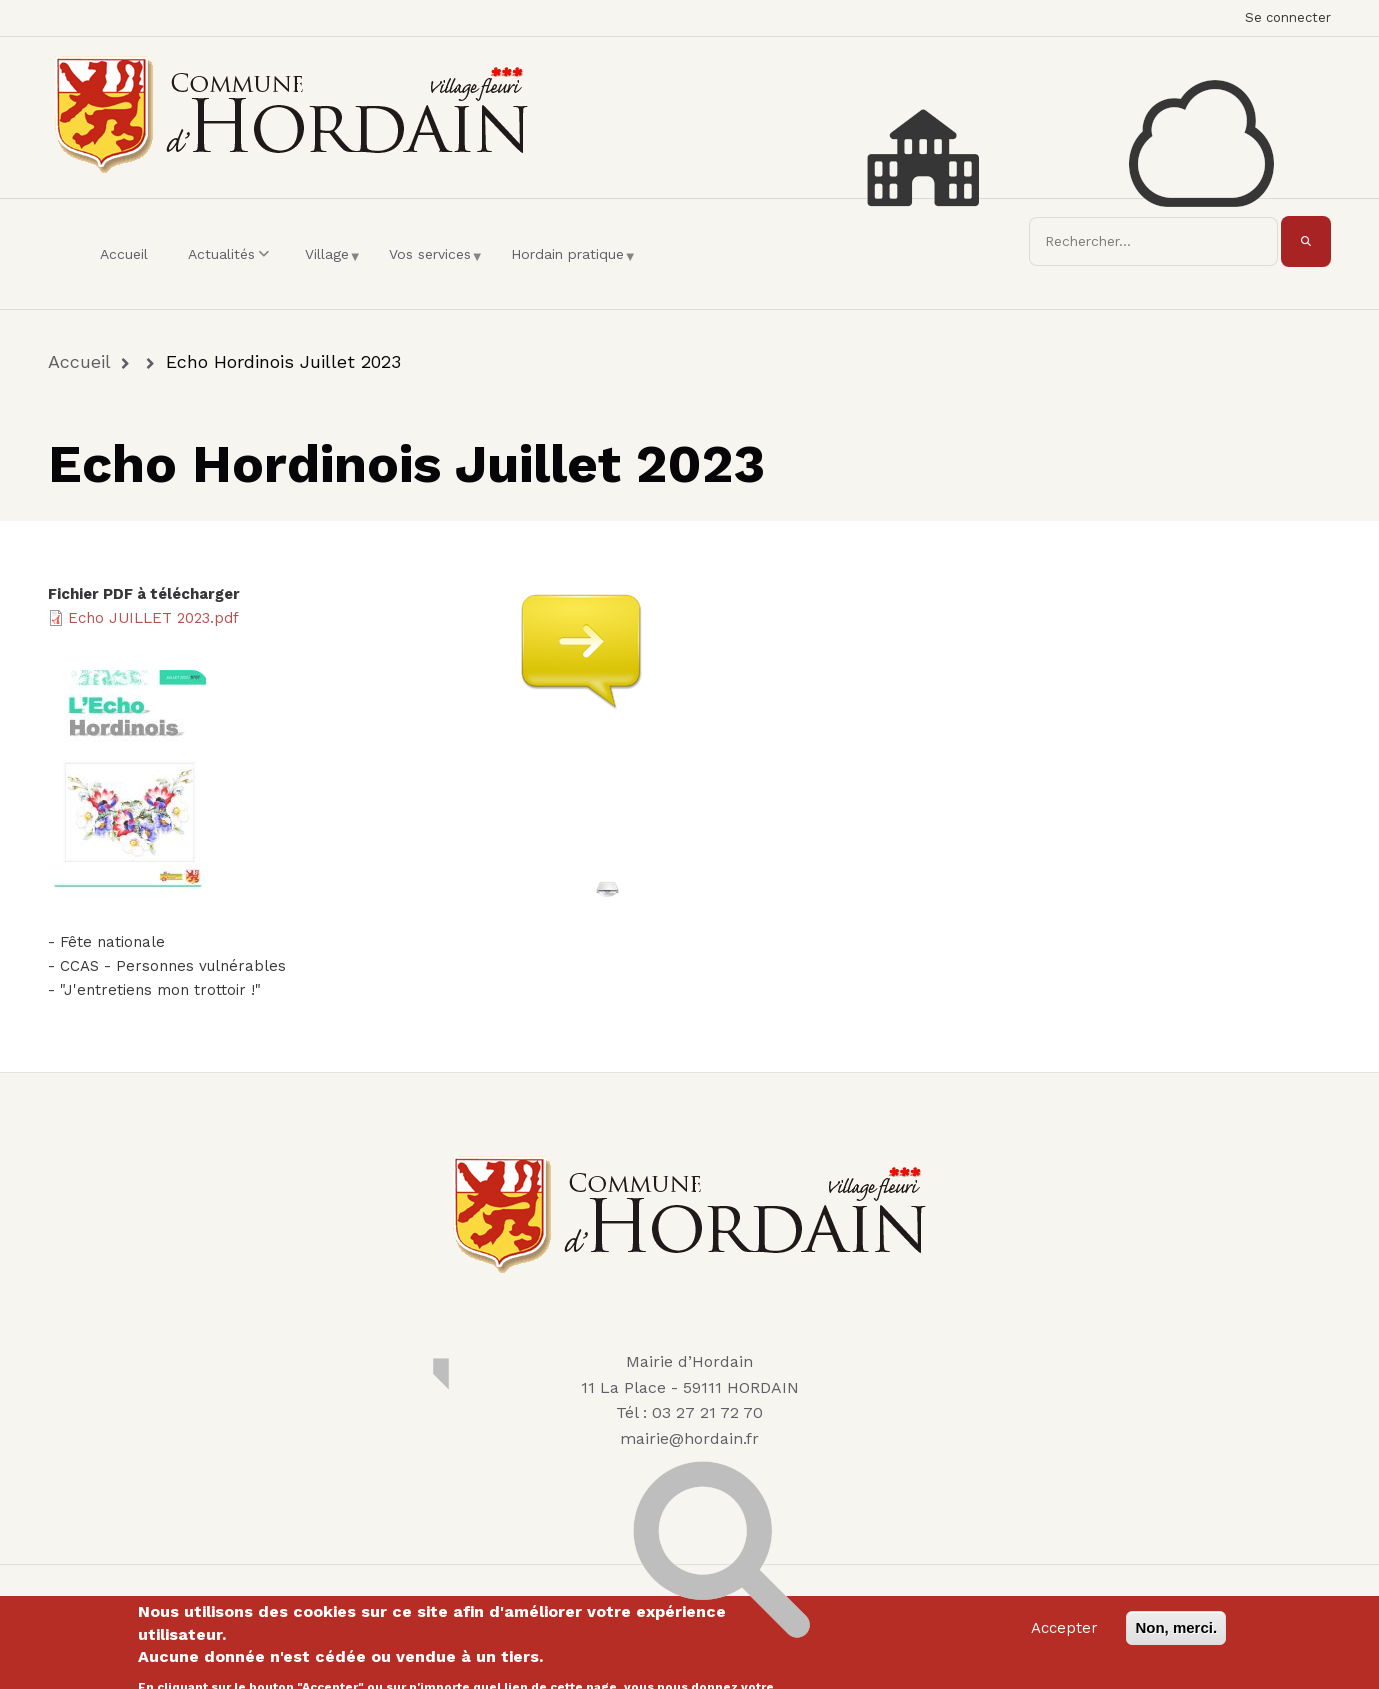 Image resolution: width=1379 pixels, height=1689 pixels. I want to click on access optical disc drive settings, so click(607, 888).